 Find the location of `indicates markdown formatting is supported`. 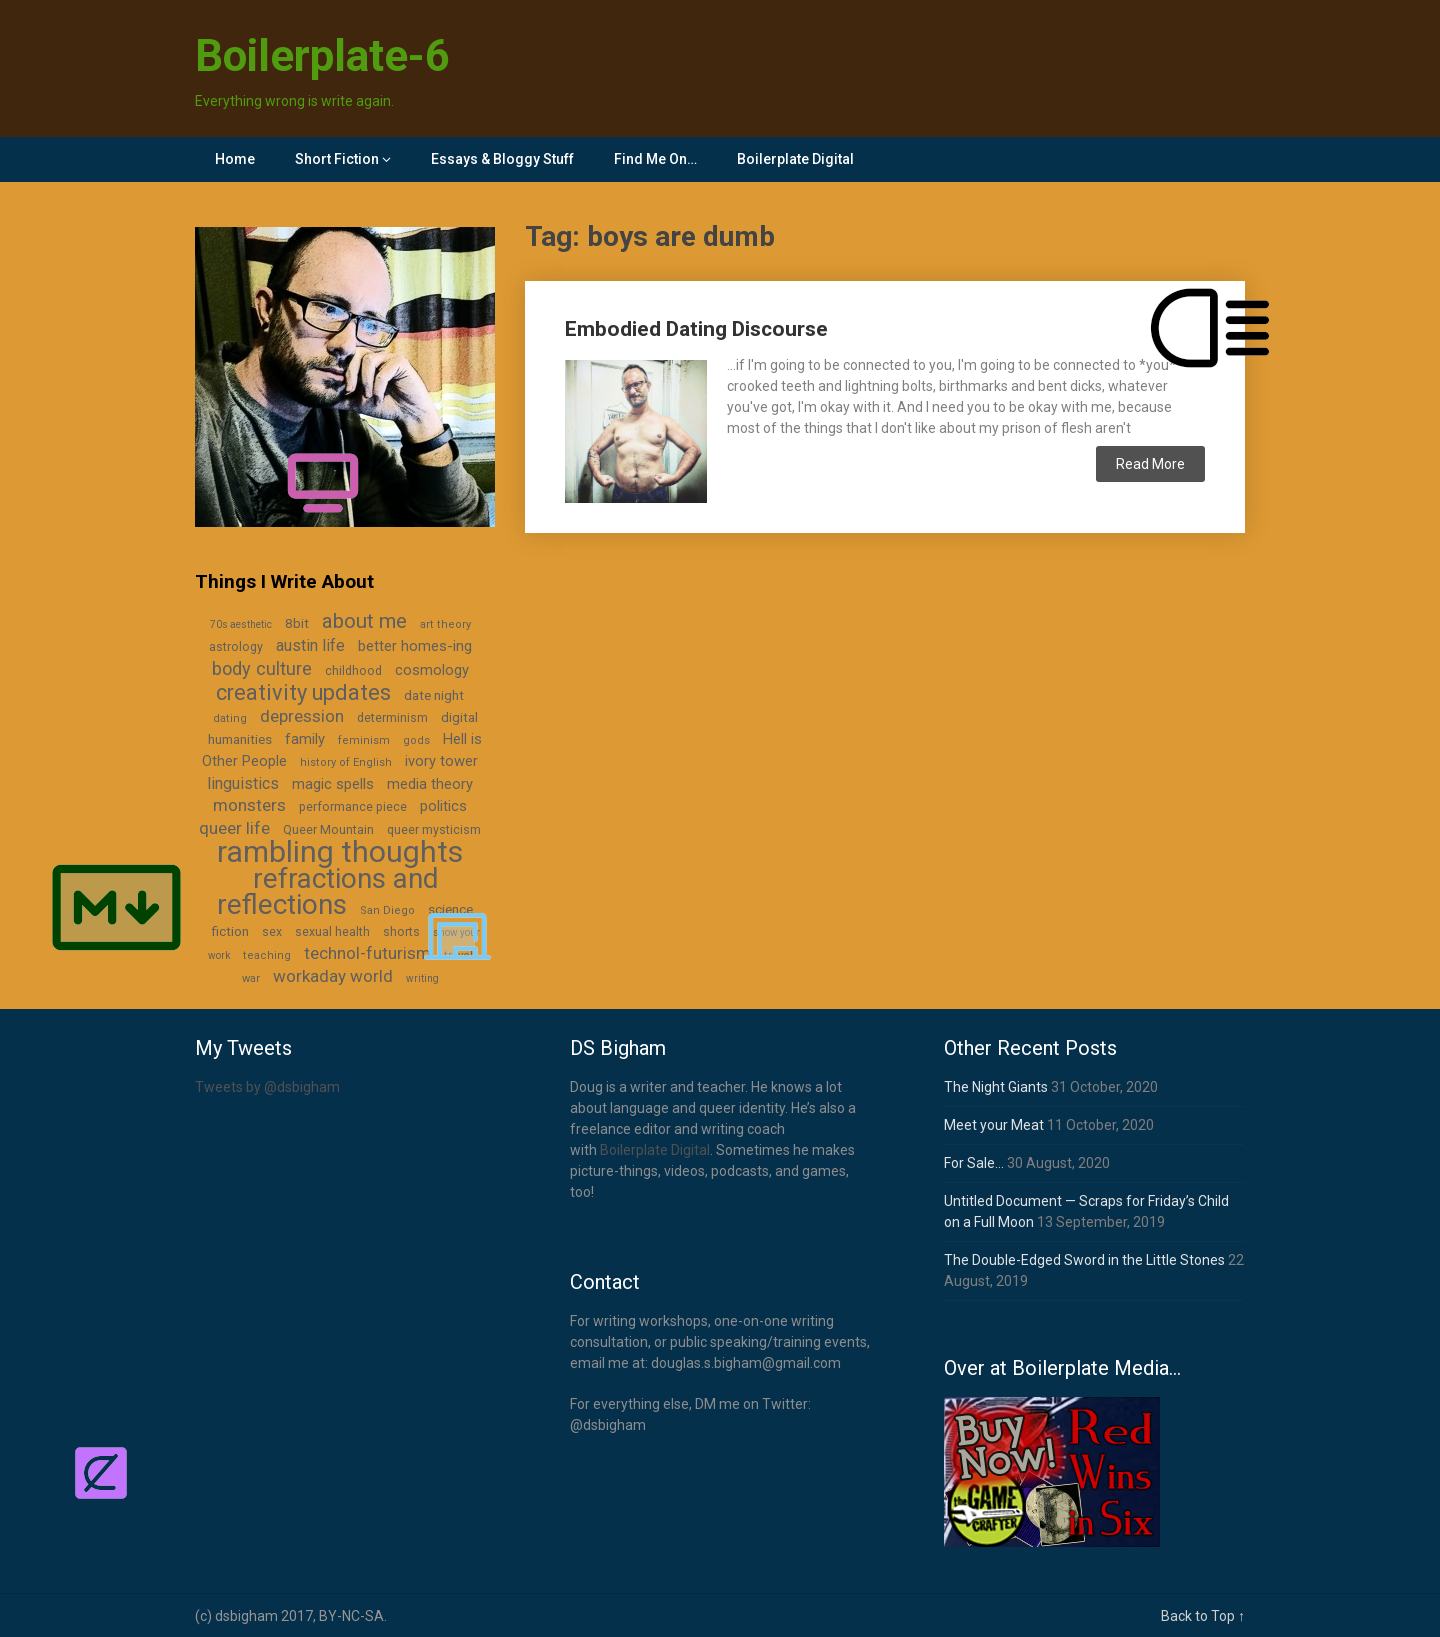

indicates markdown formatting is supported is located at coordinates (116, 907).